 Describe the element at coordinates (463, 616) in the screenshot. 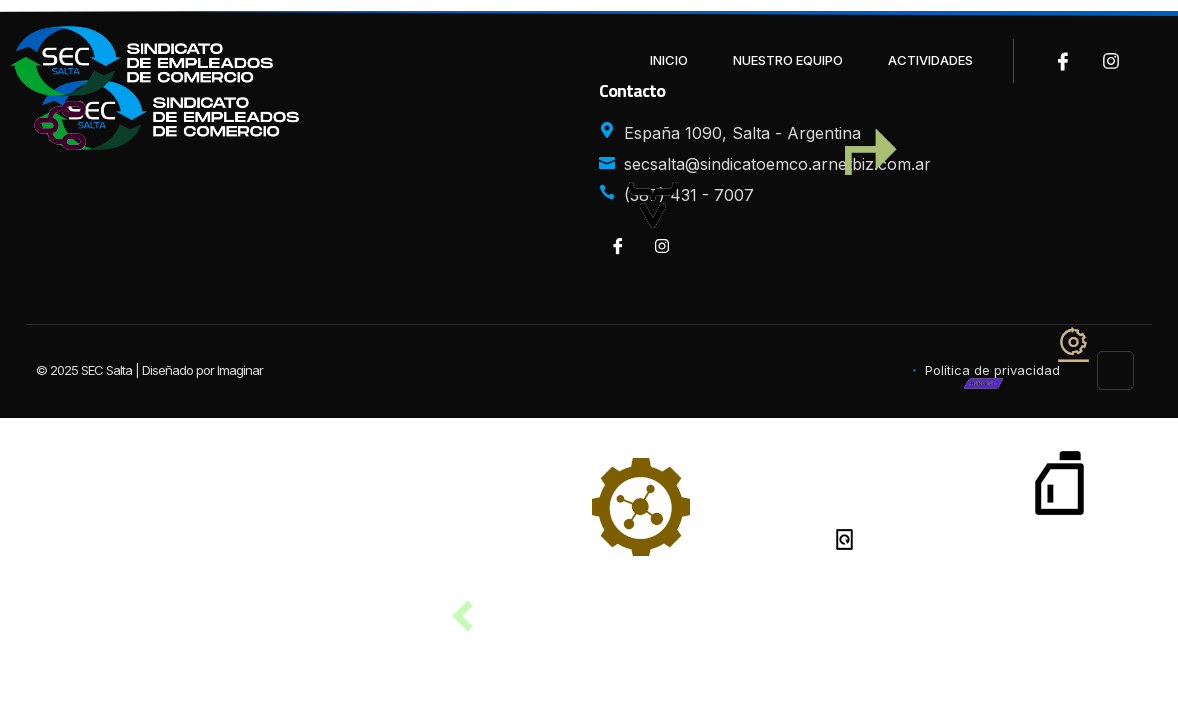

I see `navigate to the previous item or screen` at that location.